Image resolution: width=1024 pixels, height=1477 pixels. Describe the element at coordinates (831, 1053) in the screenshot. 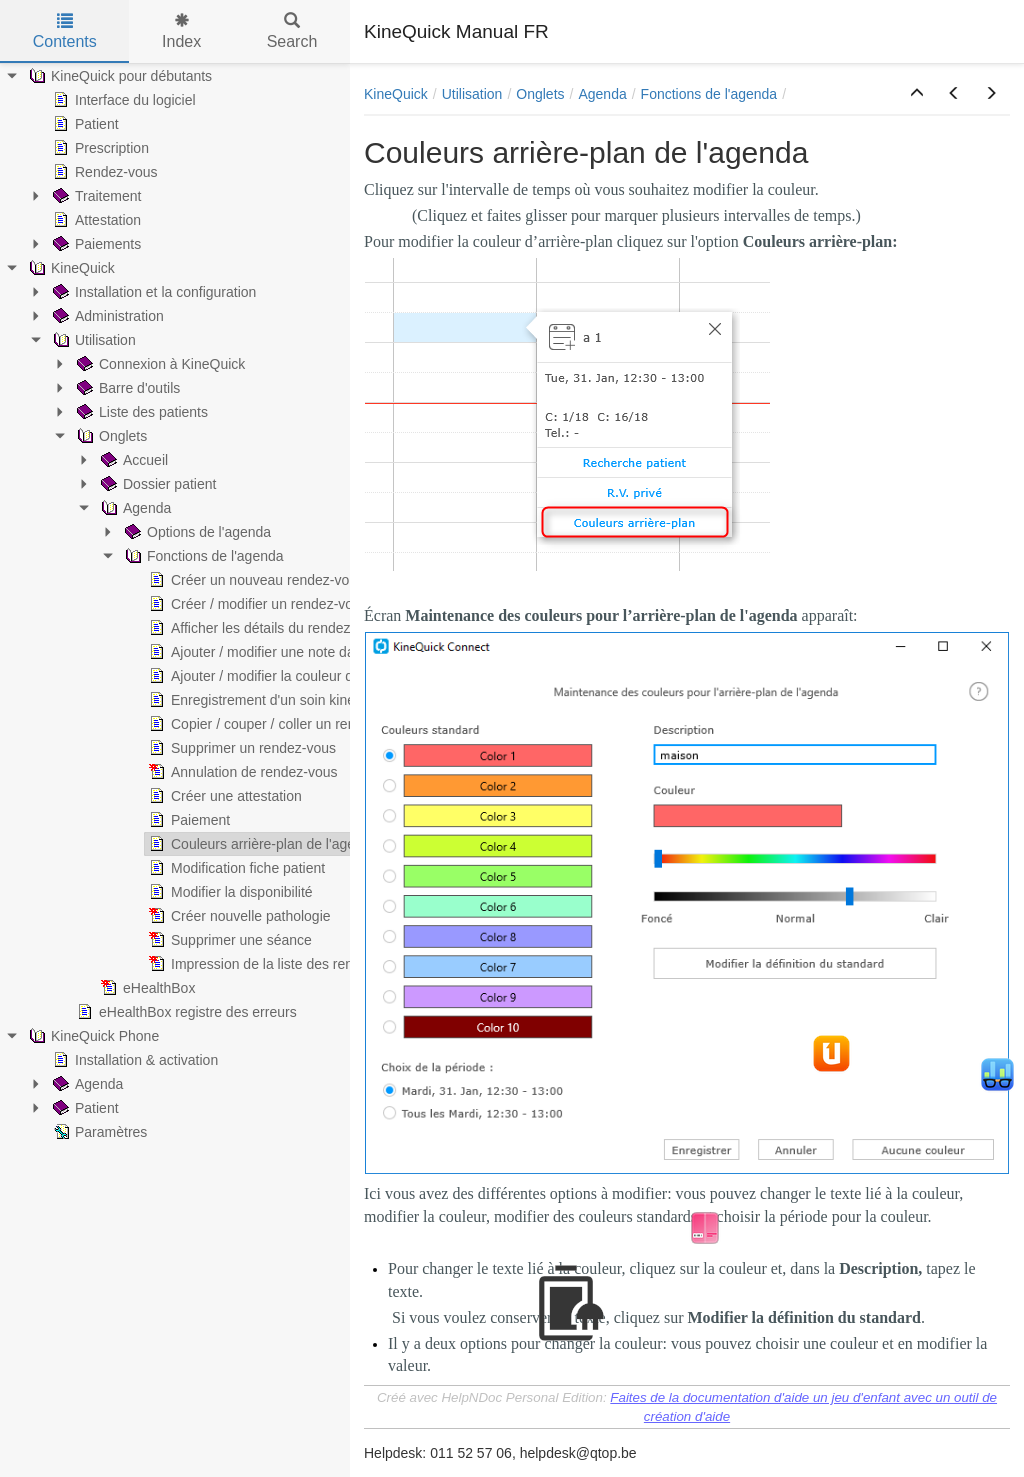

I see `open ubuntu one cloud storage app` at that location.